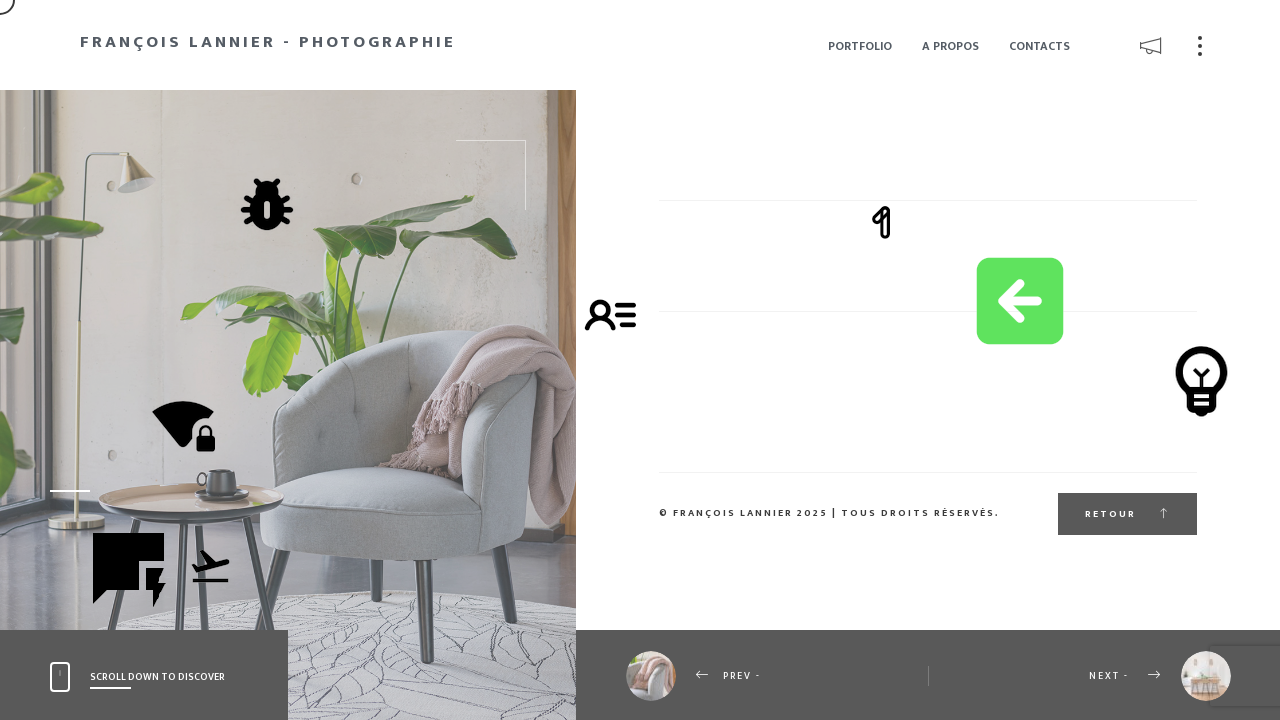 The image size is (1280, 720). What do you see at coordinates (267, 204) in the screenshot?
I see `find pest control services nearby` at bounding box center [267, 204].